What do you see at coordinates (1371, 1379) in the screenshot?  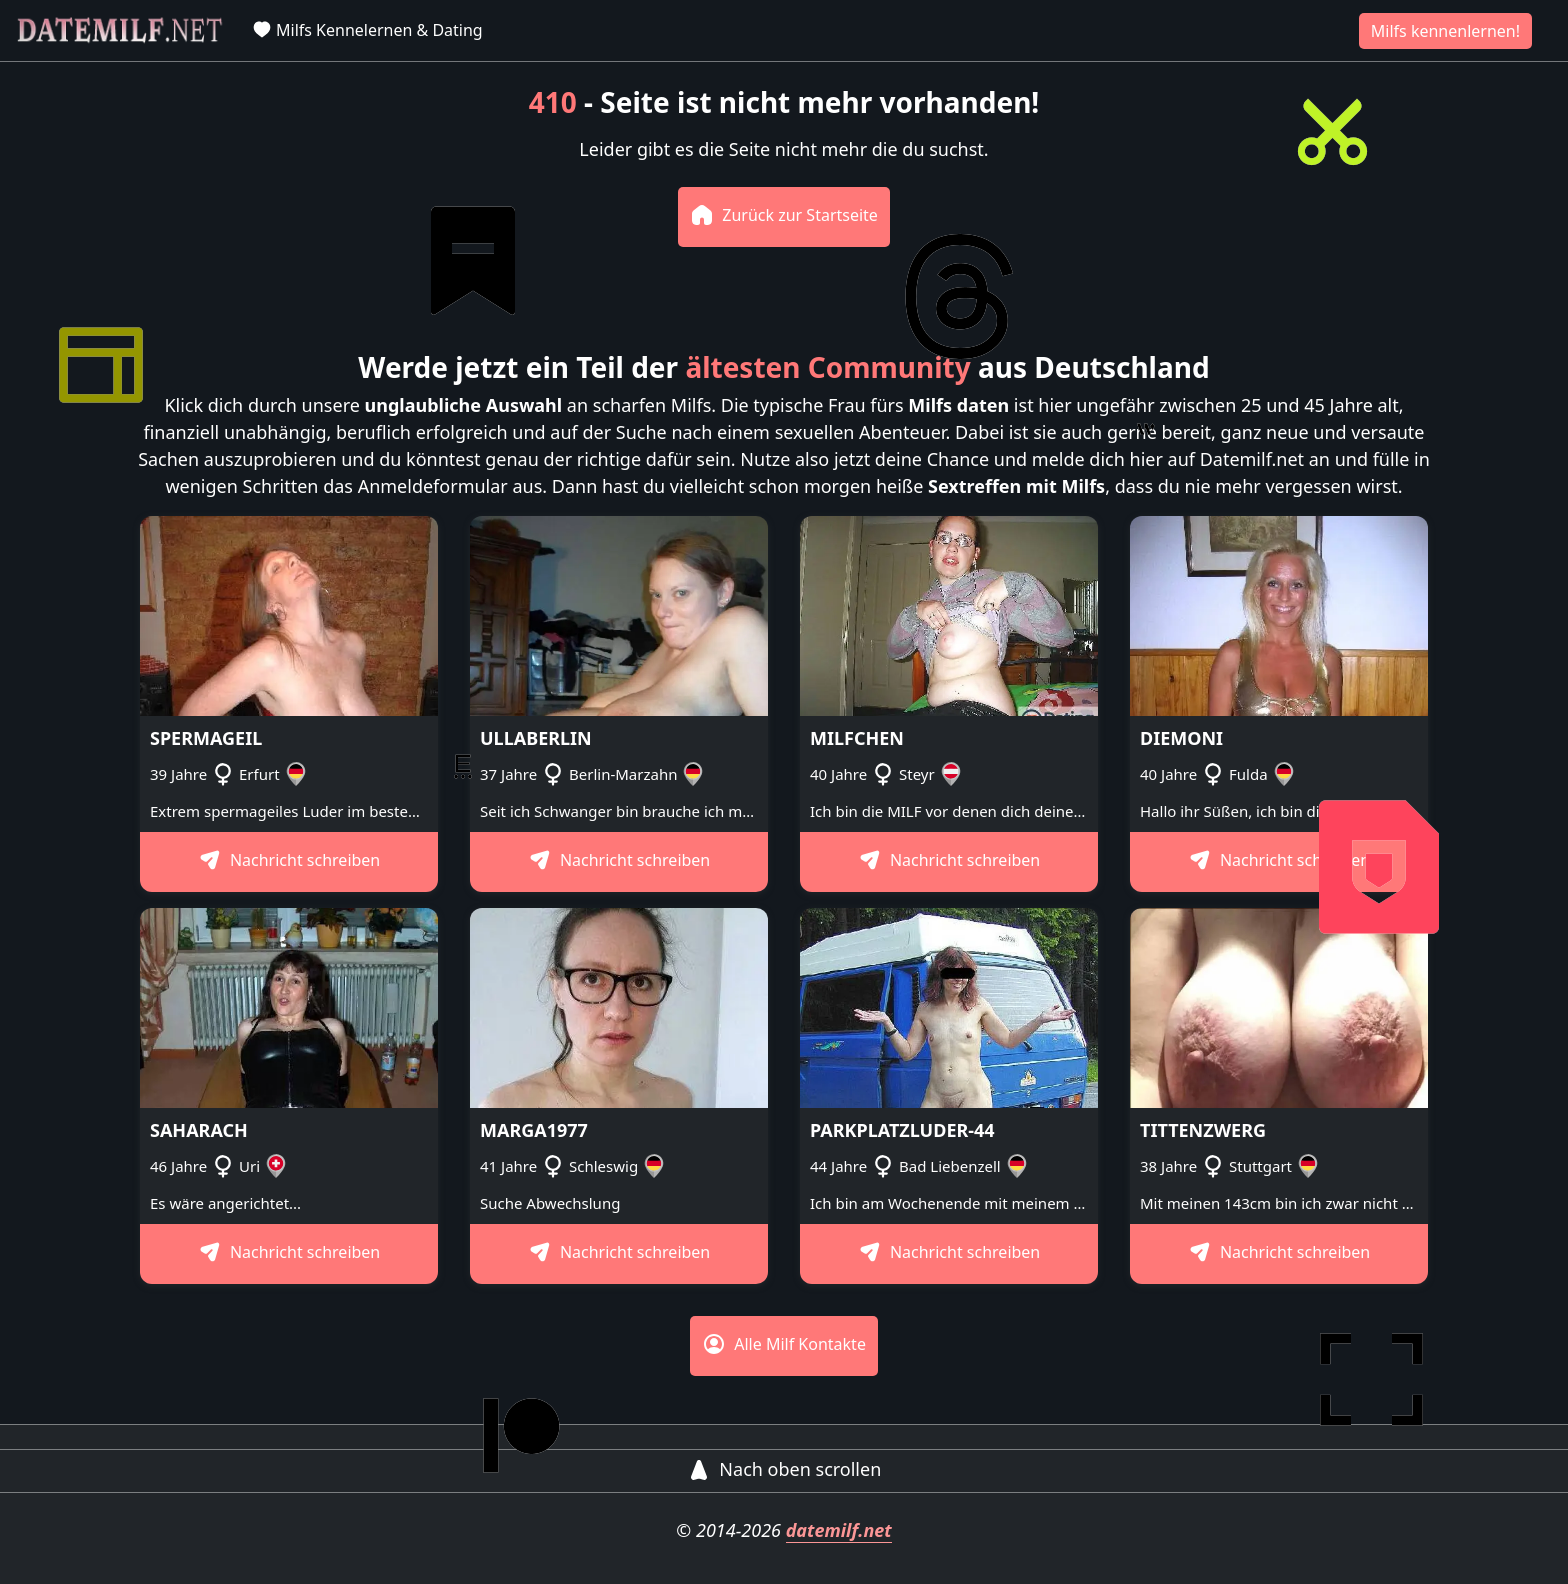 I see `enter fullscreen mode` at bounding box center [1371, 1379].